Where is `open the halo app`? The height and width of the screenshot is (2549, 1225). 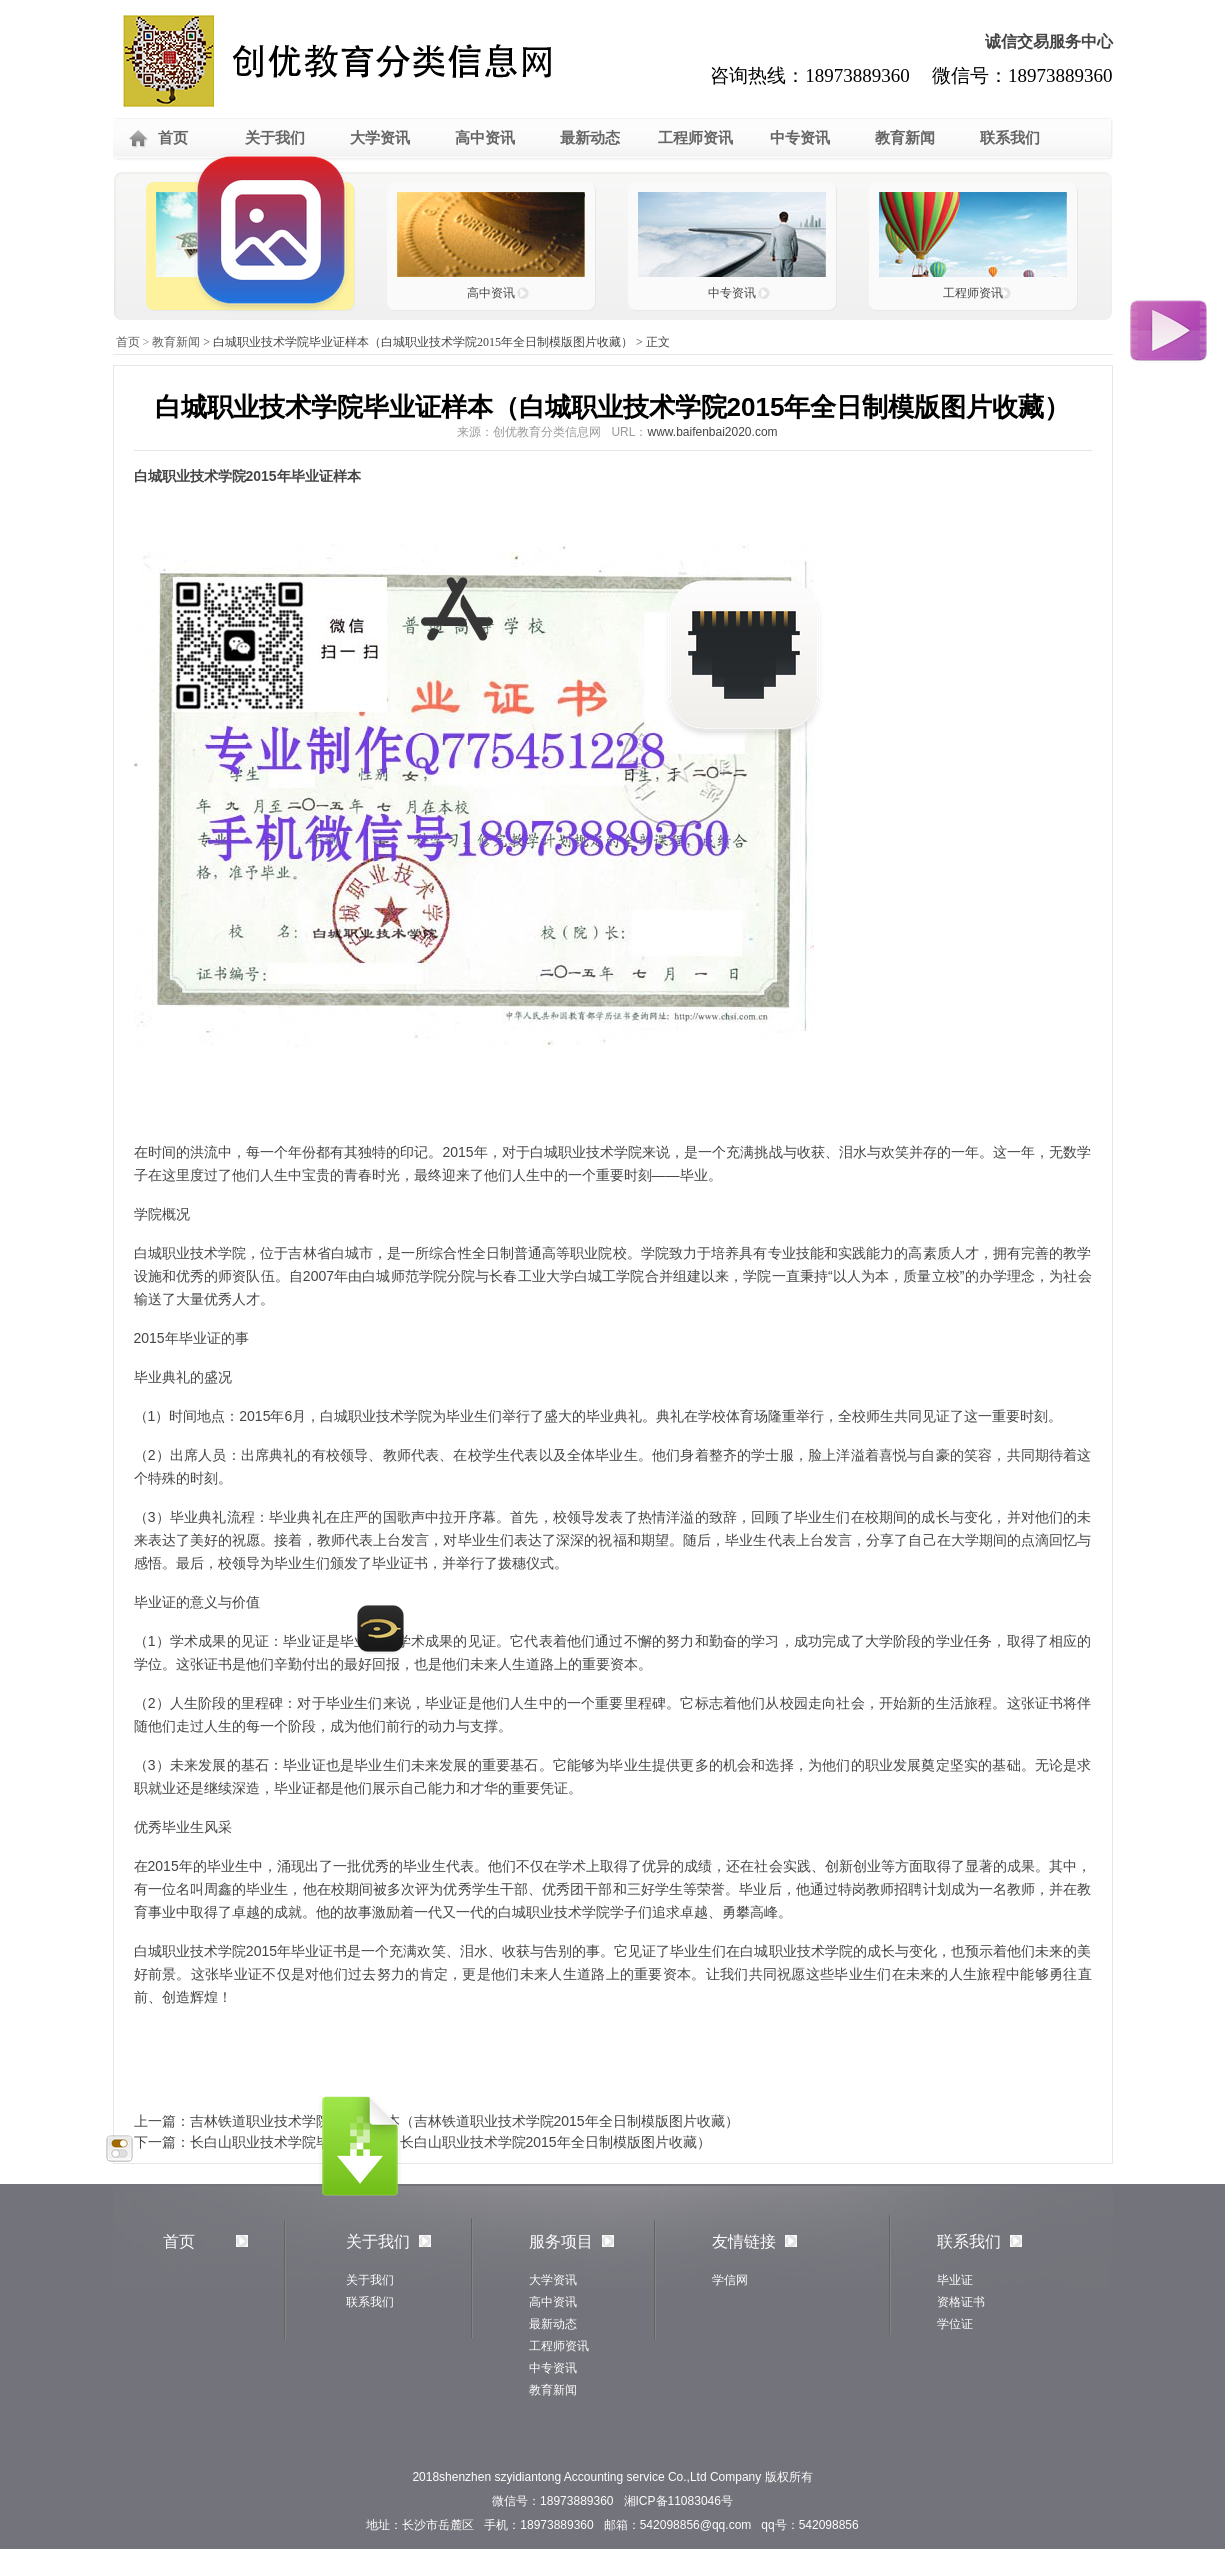
open the halo app is located at coordinates (380, 1628).